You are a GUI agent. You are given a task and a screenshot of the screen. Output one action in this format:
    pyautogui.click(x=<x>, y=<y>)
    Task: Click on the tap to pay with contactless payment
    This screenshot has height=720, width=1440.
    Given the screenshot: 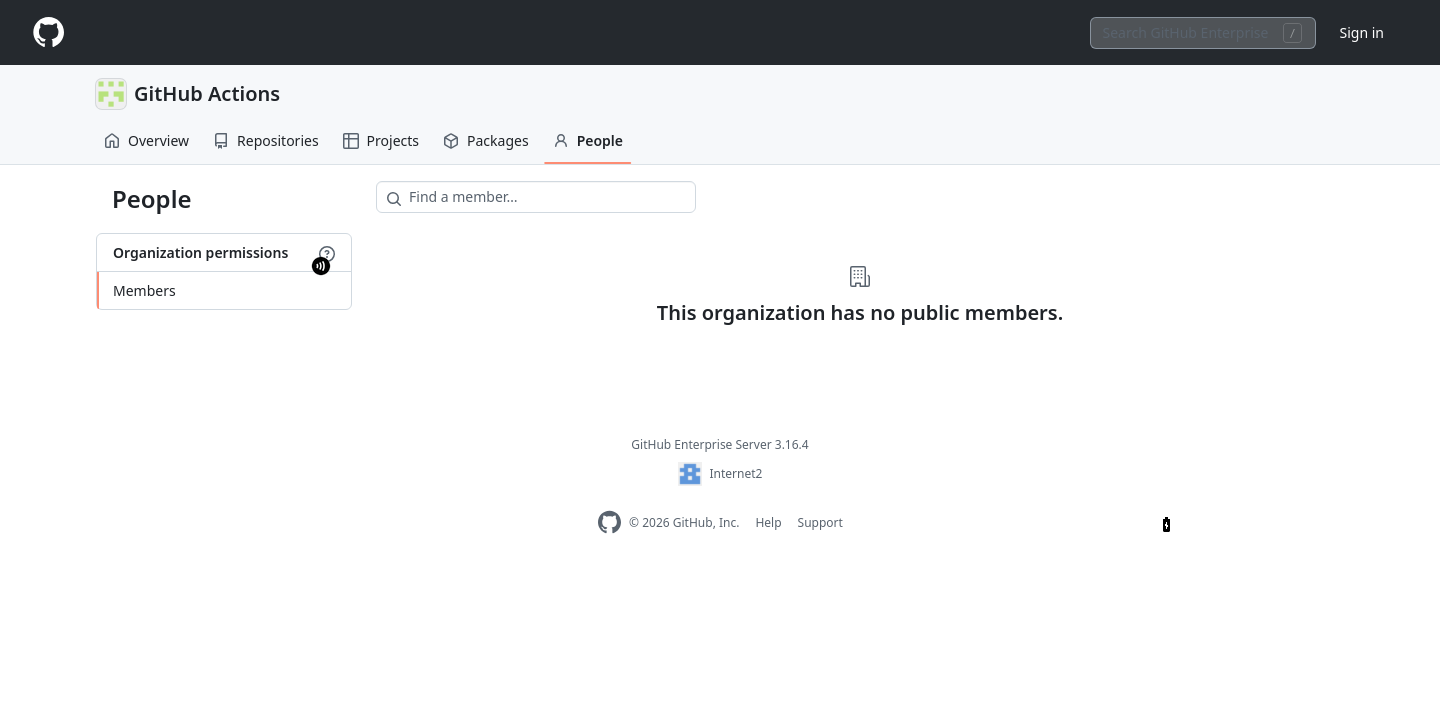 What is the action you would take?
    pyautogui.click(x=321, y=266)
    